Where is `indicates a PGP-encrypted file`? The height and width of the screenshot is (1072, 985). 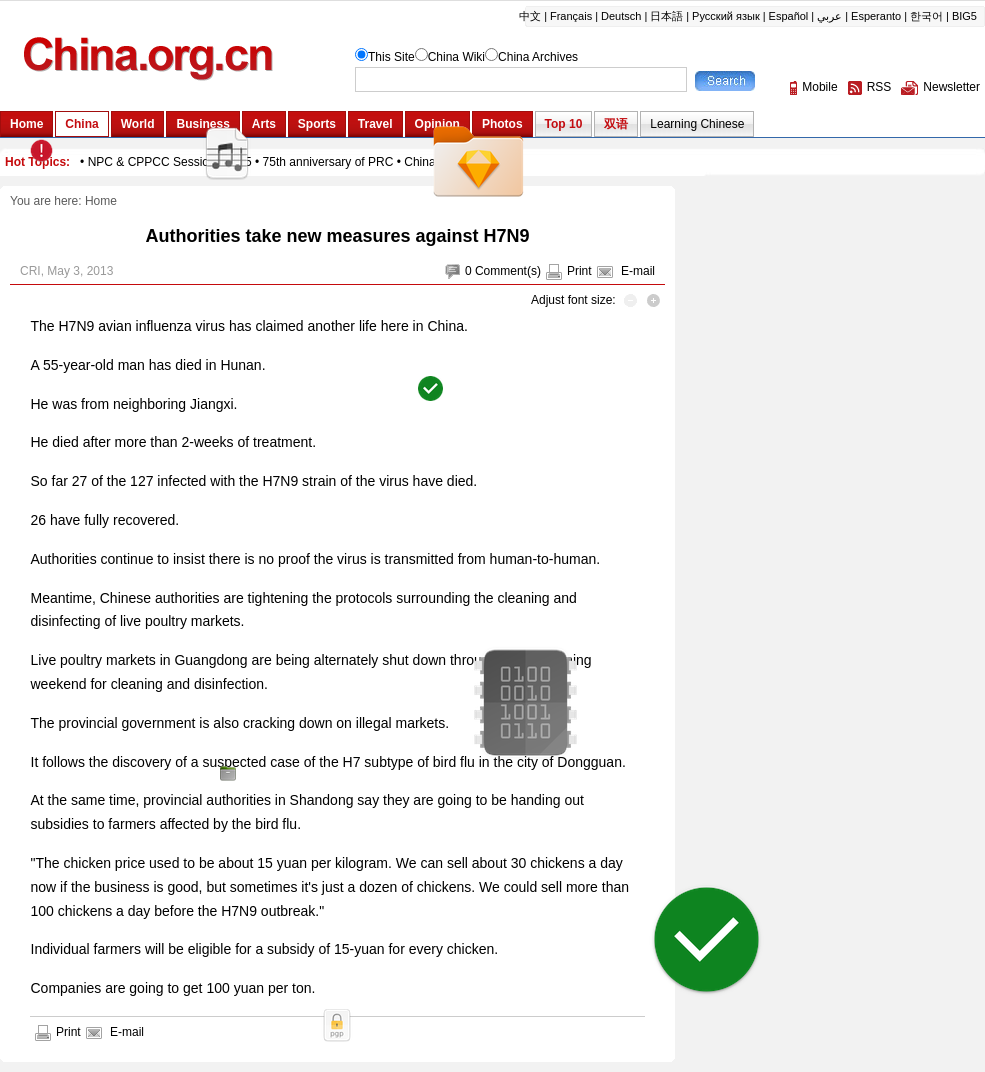 indicates a PGP-encrypted file is located at coordinates (337, 1025).